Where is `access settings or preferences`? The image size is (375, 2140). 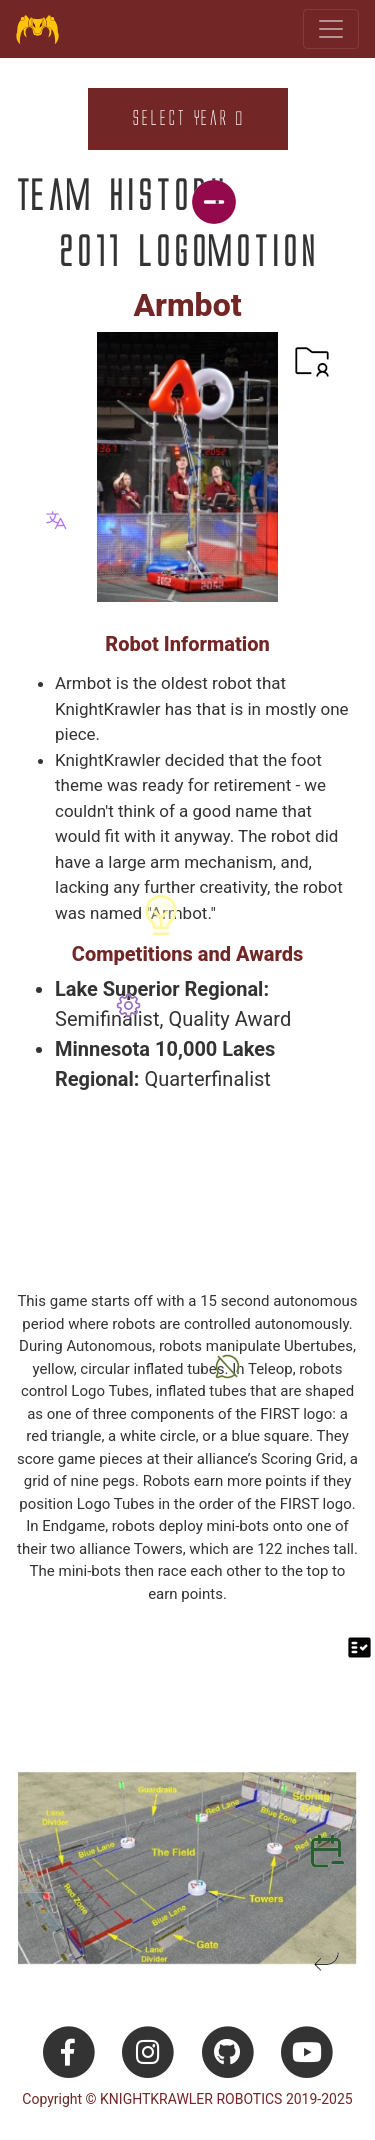 access settings or preferences is located at coordinates (128, 1005).